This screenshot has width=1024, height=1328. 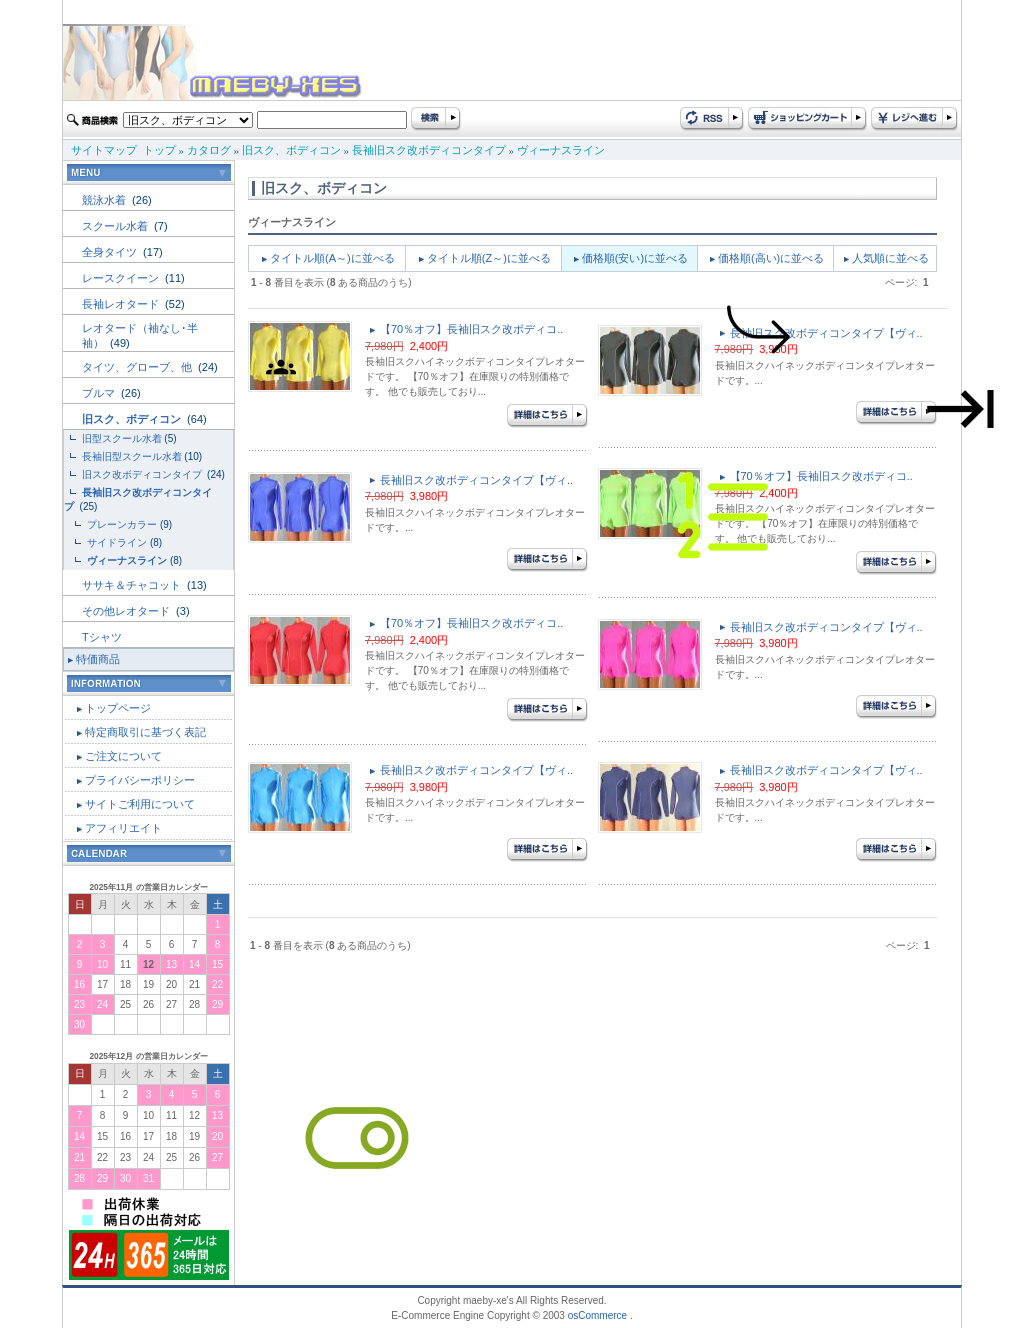 I want to click on move cursor to end of line or field, so click(x=962, y=409).